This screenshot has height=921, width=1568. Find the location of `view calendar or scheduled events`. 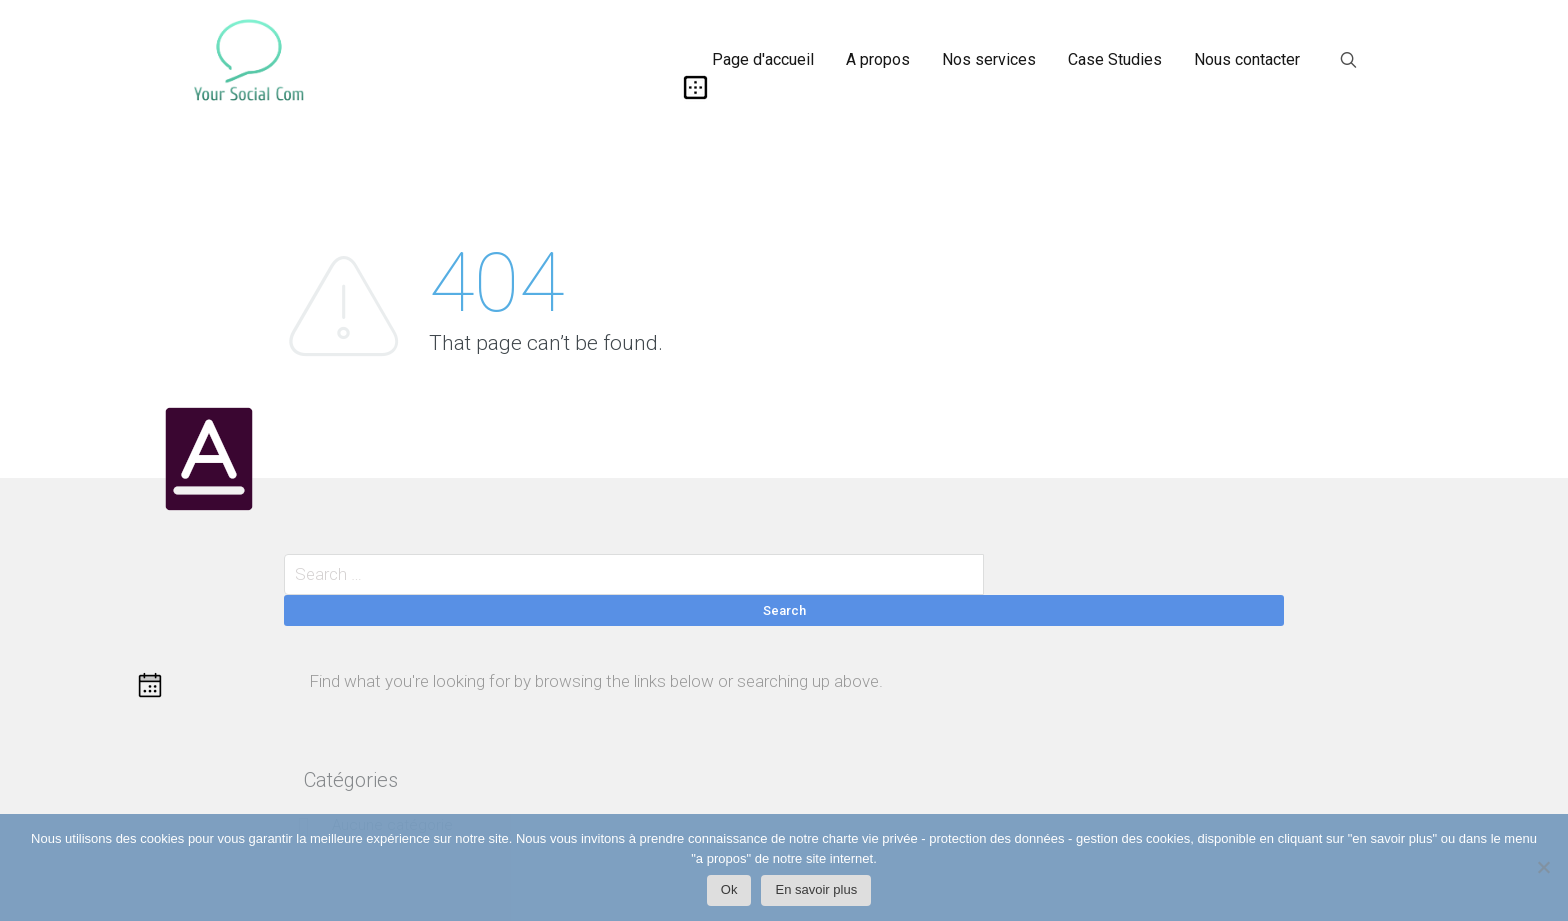

view calendar or scheduled events is located at coordinates (150, 686).